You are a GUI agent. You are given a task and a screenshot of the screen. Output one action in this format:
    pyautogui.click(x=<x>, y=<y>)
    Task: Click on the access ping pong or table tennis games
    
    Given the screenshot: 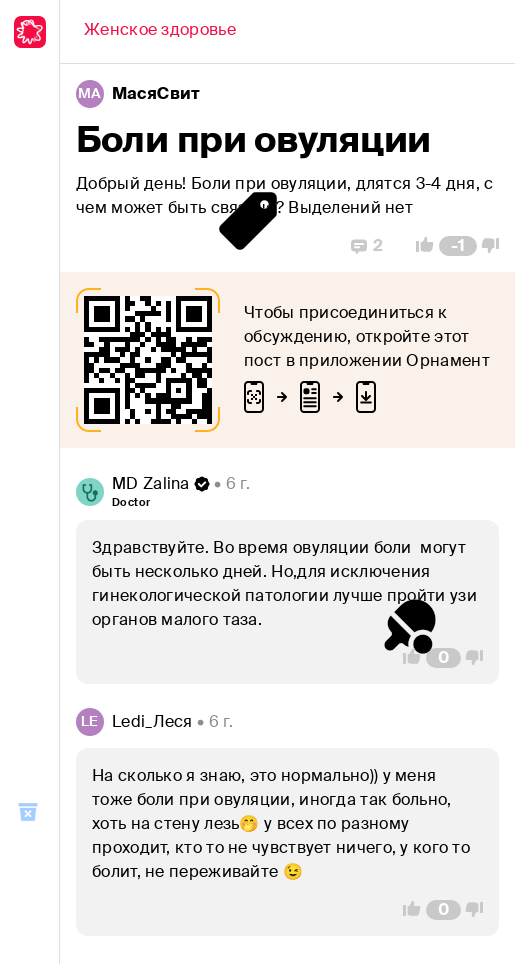 What is the action you would take?
    pyautogui.click(x=410, y=625)
    